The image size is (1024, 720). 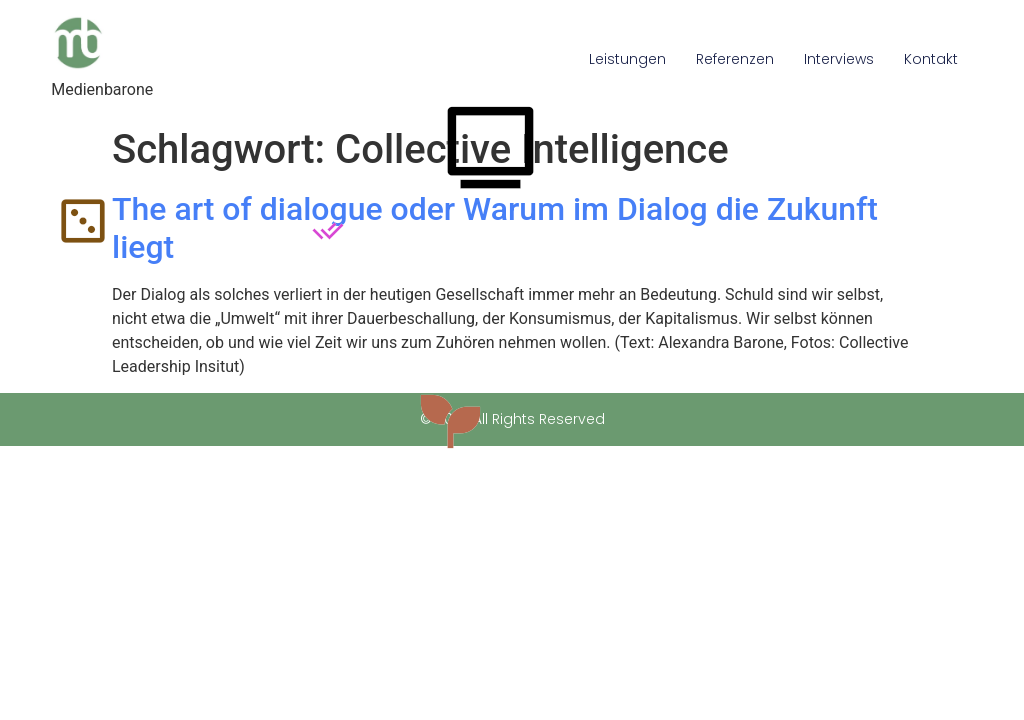 What do you see at coordinates (328, 231) in the screenshot?
I see `message sent and read confirmation` at bounding box center [328, 231].